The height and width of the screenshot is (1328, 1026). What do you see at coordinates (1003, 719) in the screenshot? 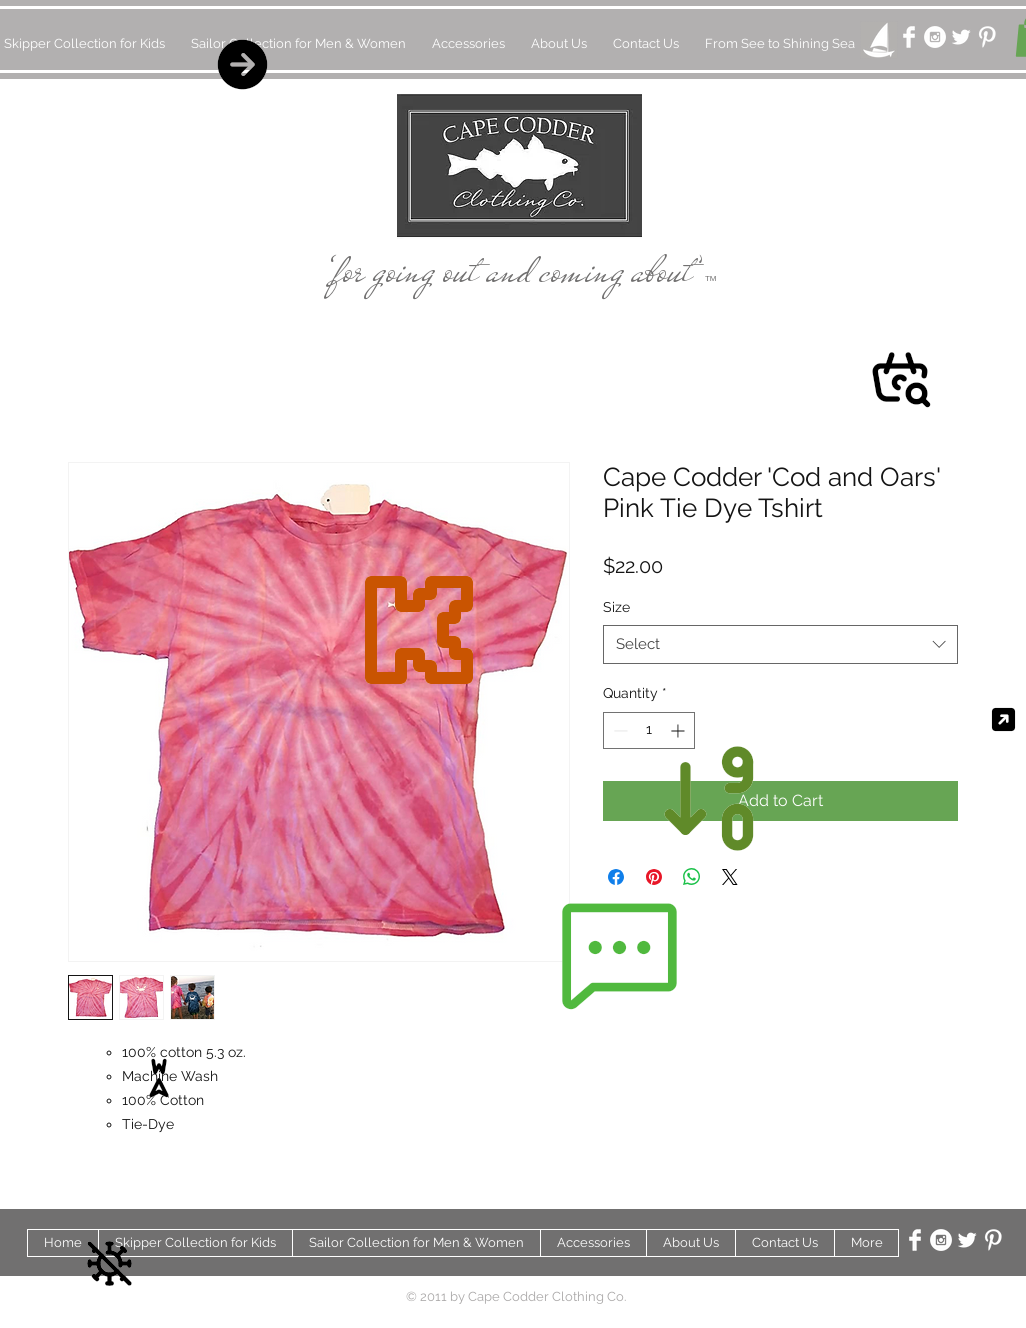
I see `open link in a new window or tab` at bounding box center [1003, 719].